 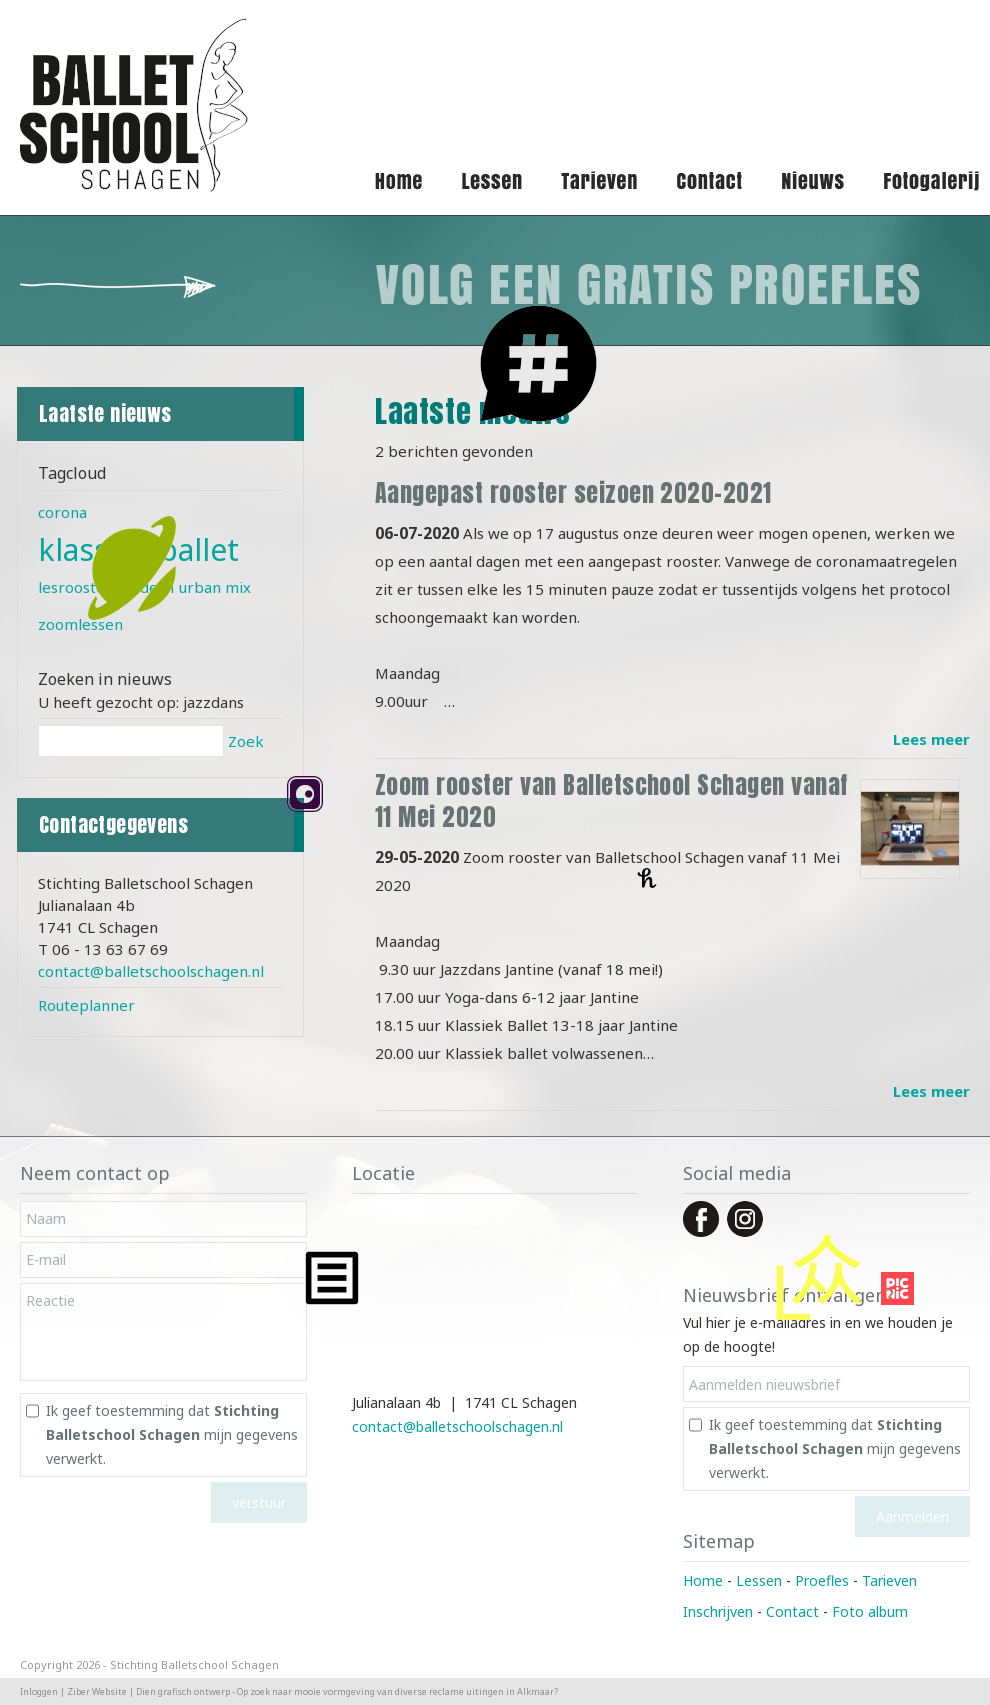 What do you see at coordinates (897, 1288) in the screenshot?
I see `open the Picnic grocery delivery app` at bounding box center [897, 1288].